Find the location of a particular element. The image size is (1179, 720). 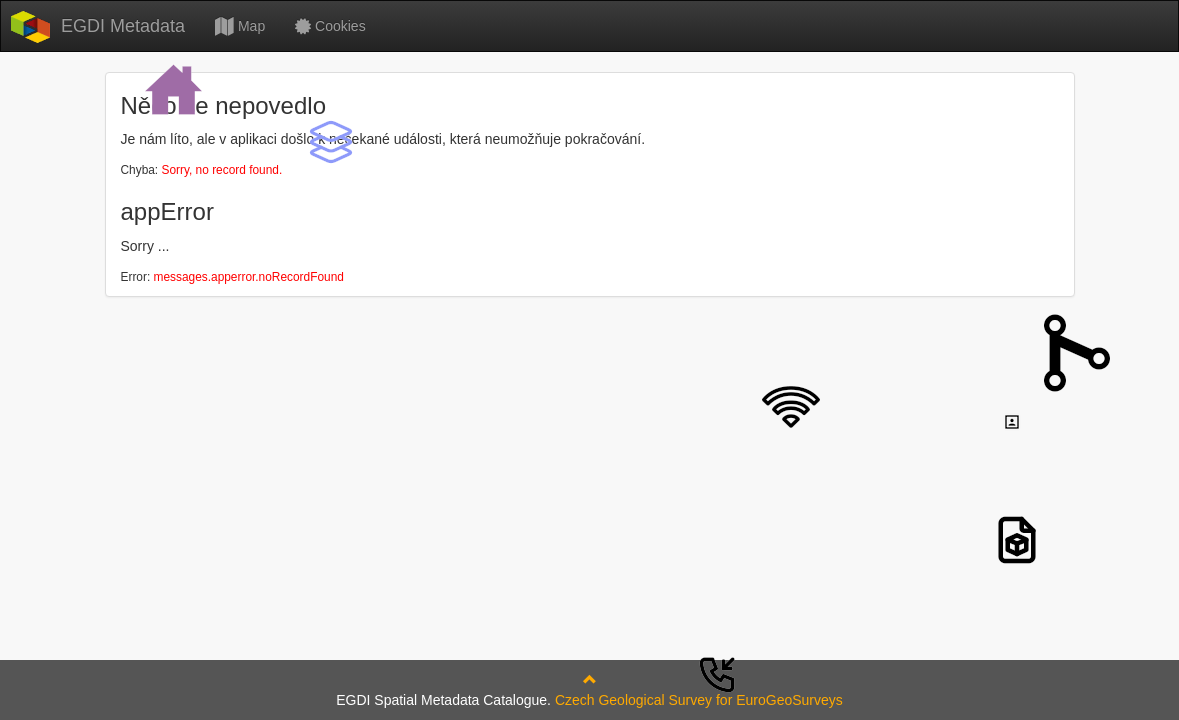

merge branches in version control is located at coordinates (1077, 353).